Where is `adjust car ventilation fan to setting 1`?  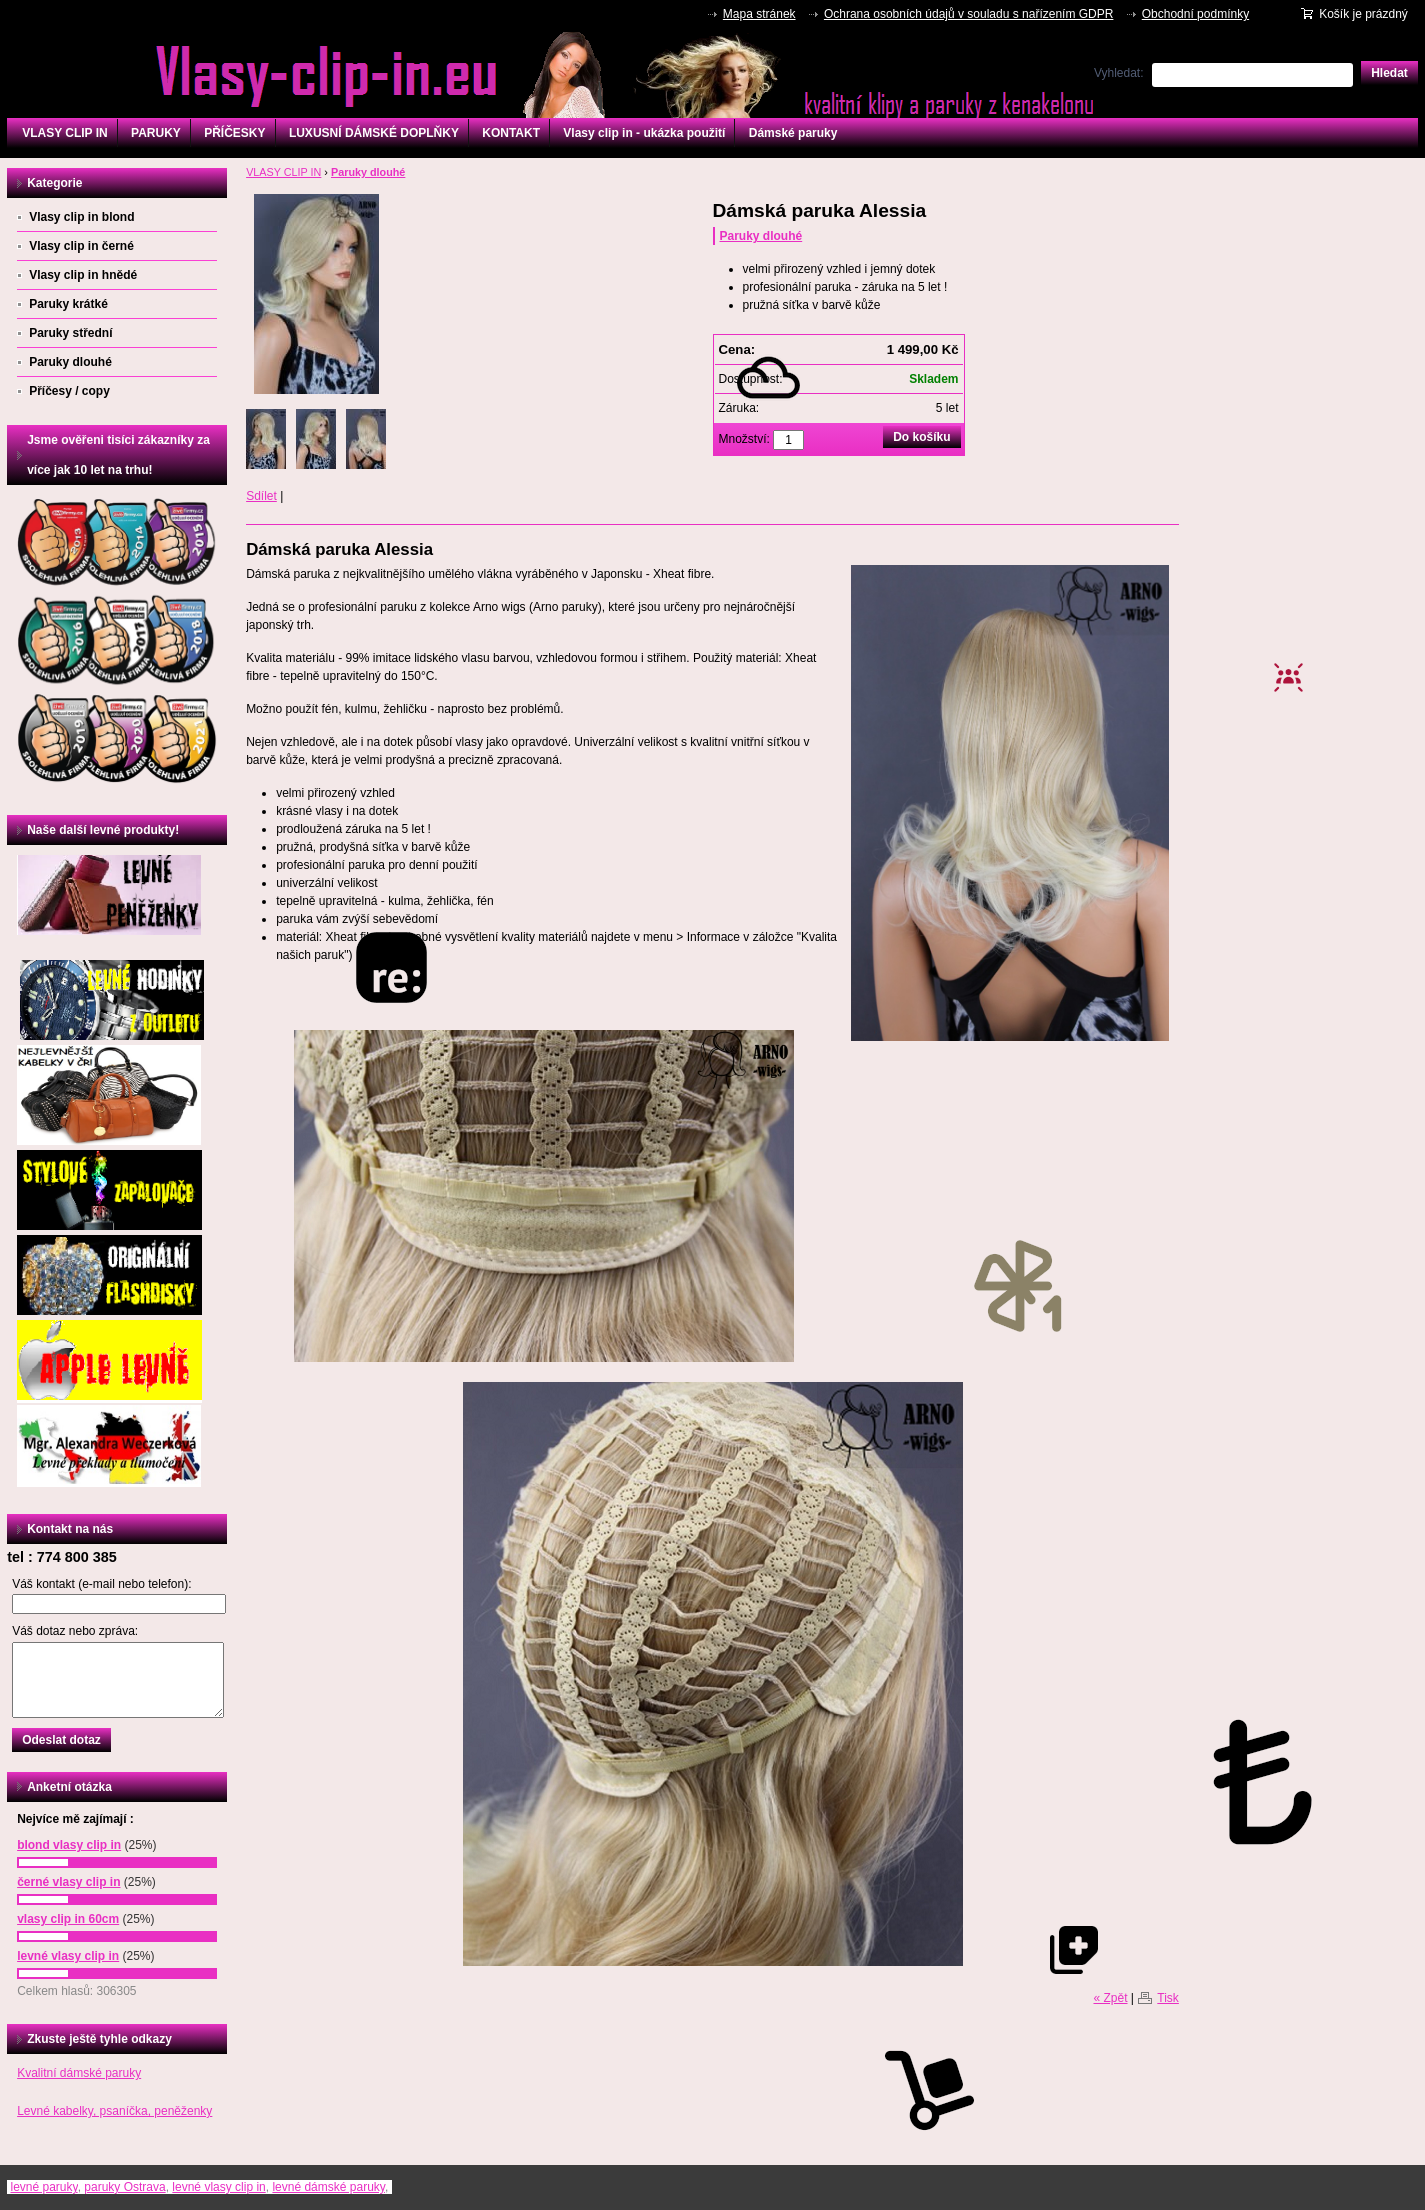
adjust car ventilation fan to setting 1 is located at coordinates (1020, 1286).